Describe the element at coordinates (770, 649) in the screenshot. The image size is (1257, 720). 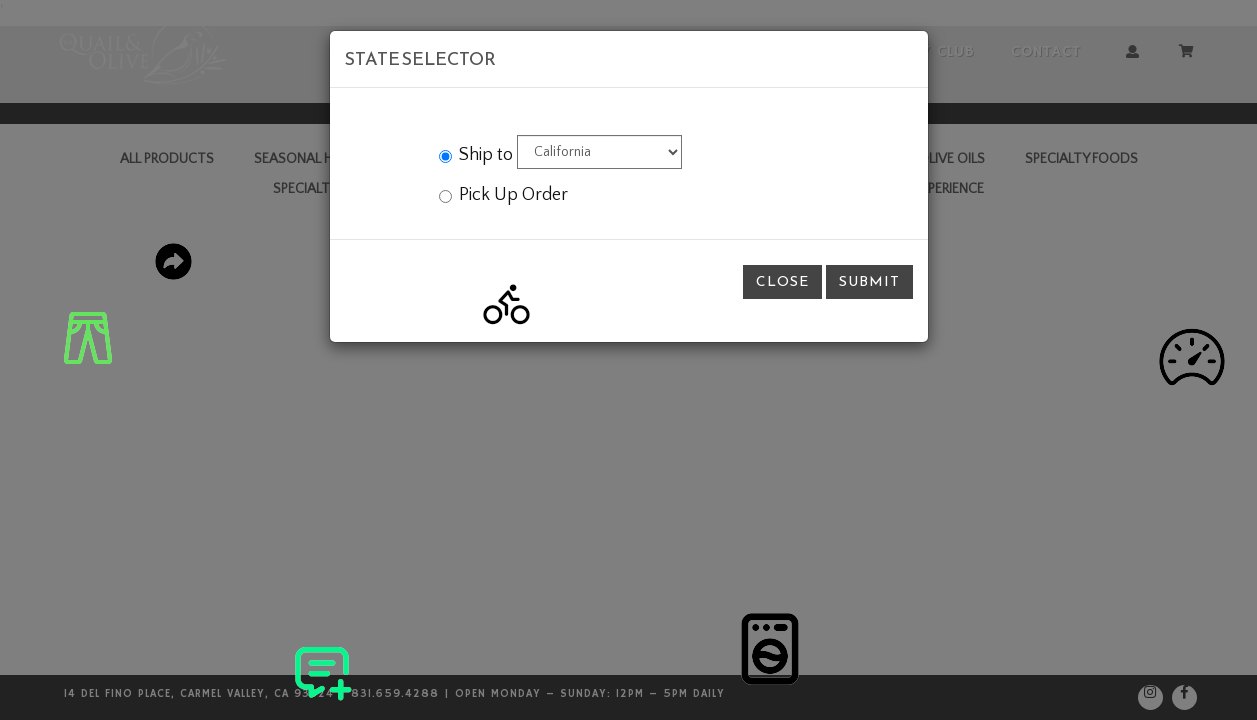
I see `access laundry or washing machine controls` at that location.